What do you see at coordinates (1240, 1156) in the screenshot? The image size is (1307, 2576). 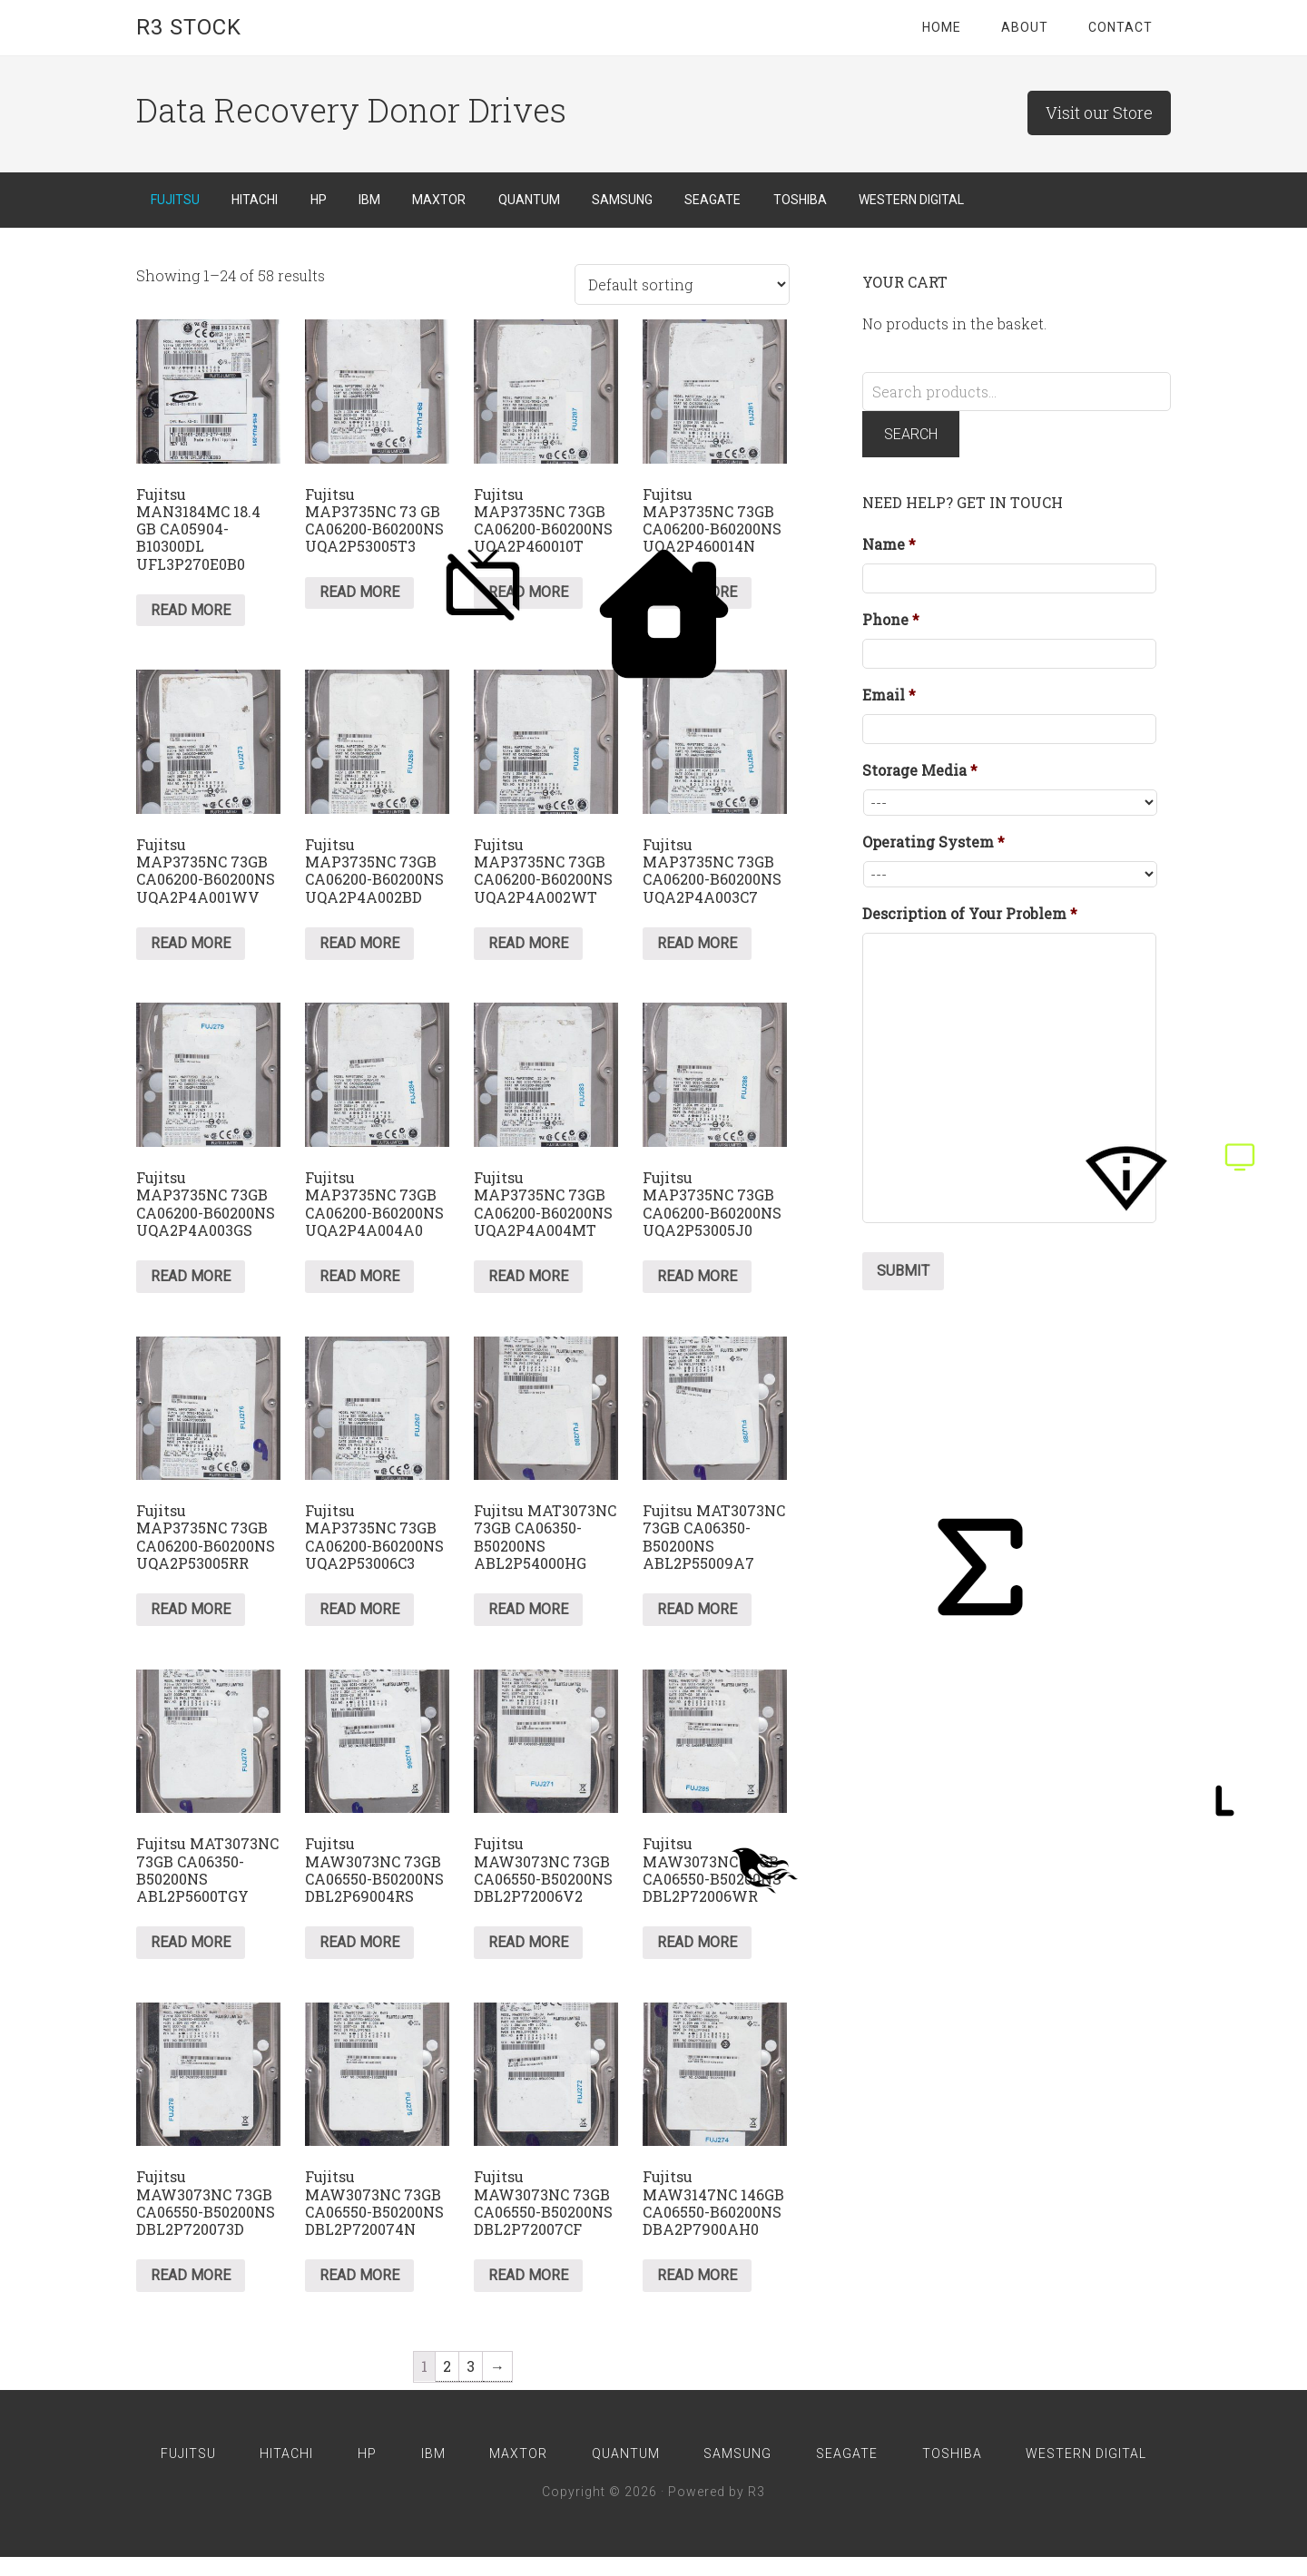 I see `switch to desktop or monitor display` at bounding box center [1240, 1156].